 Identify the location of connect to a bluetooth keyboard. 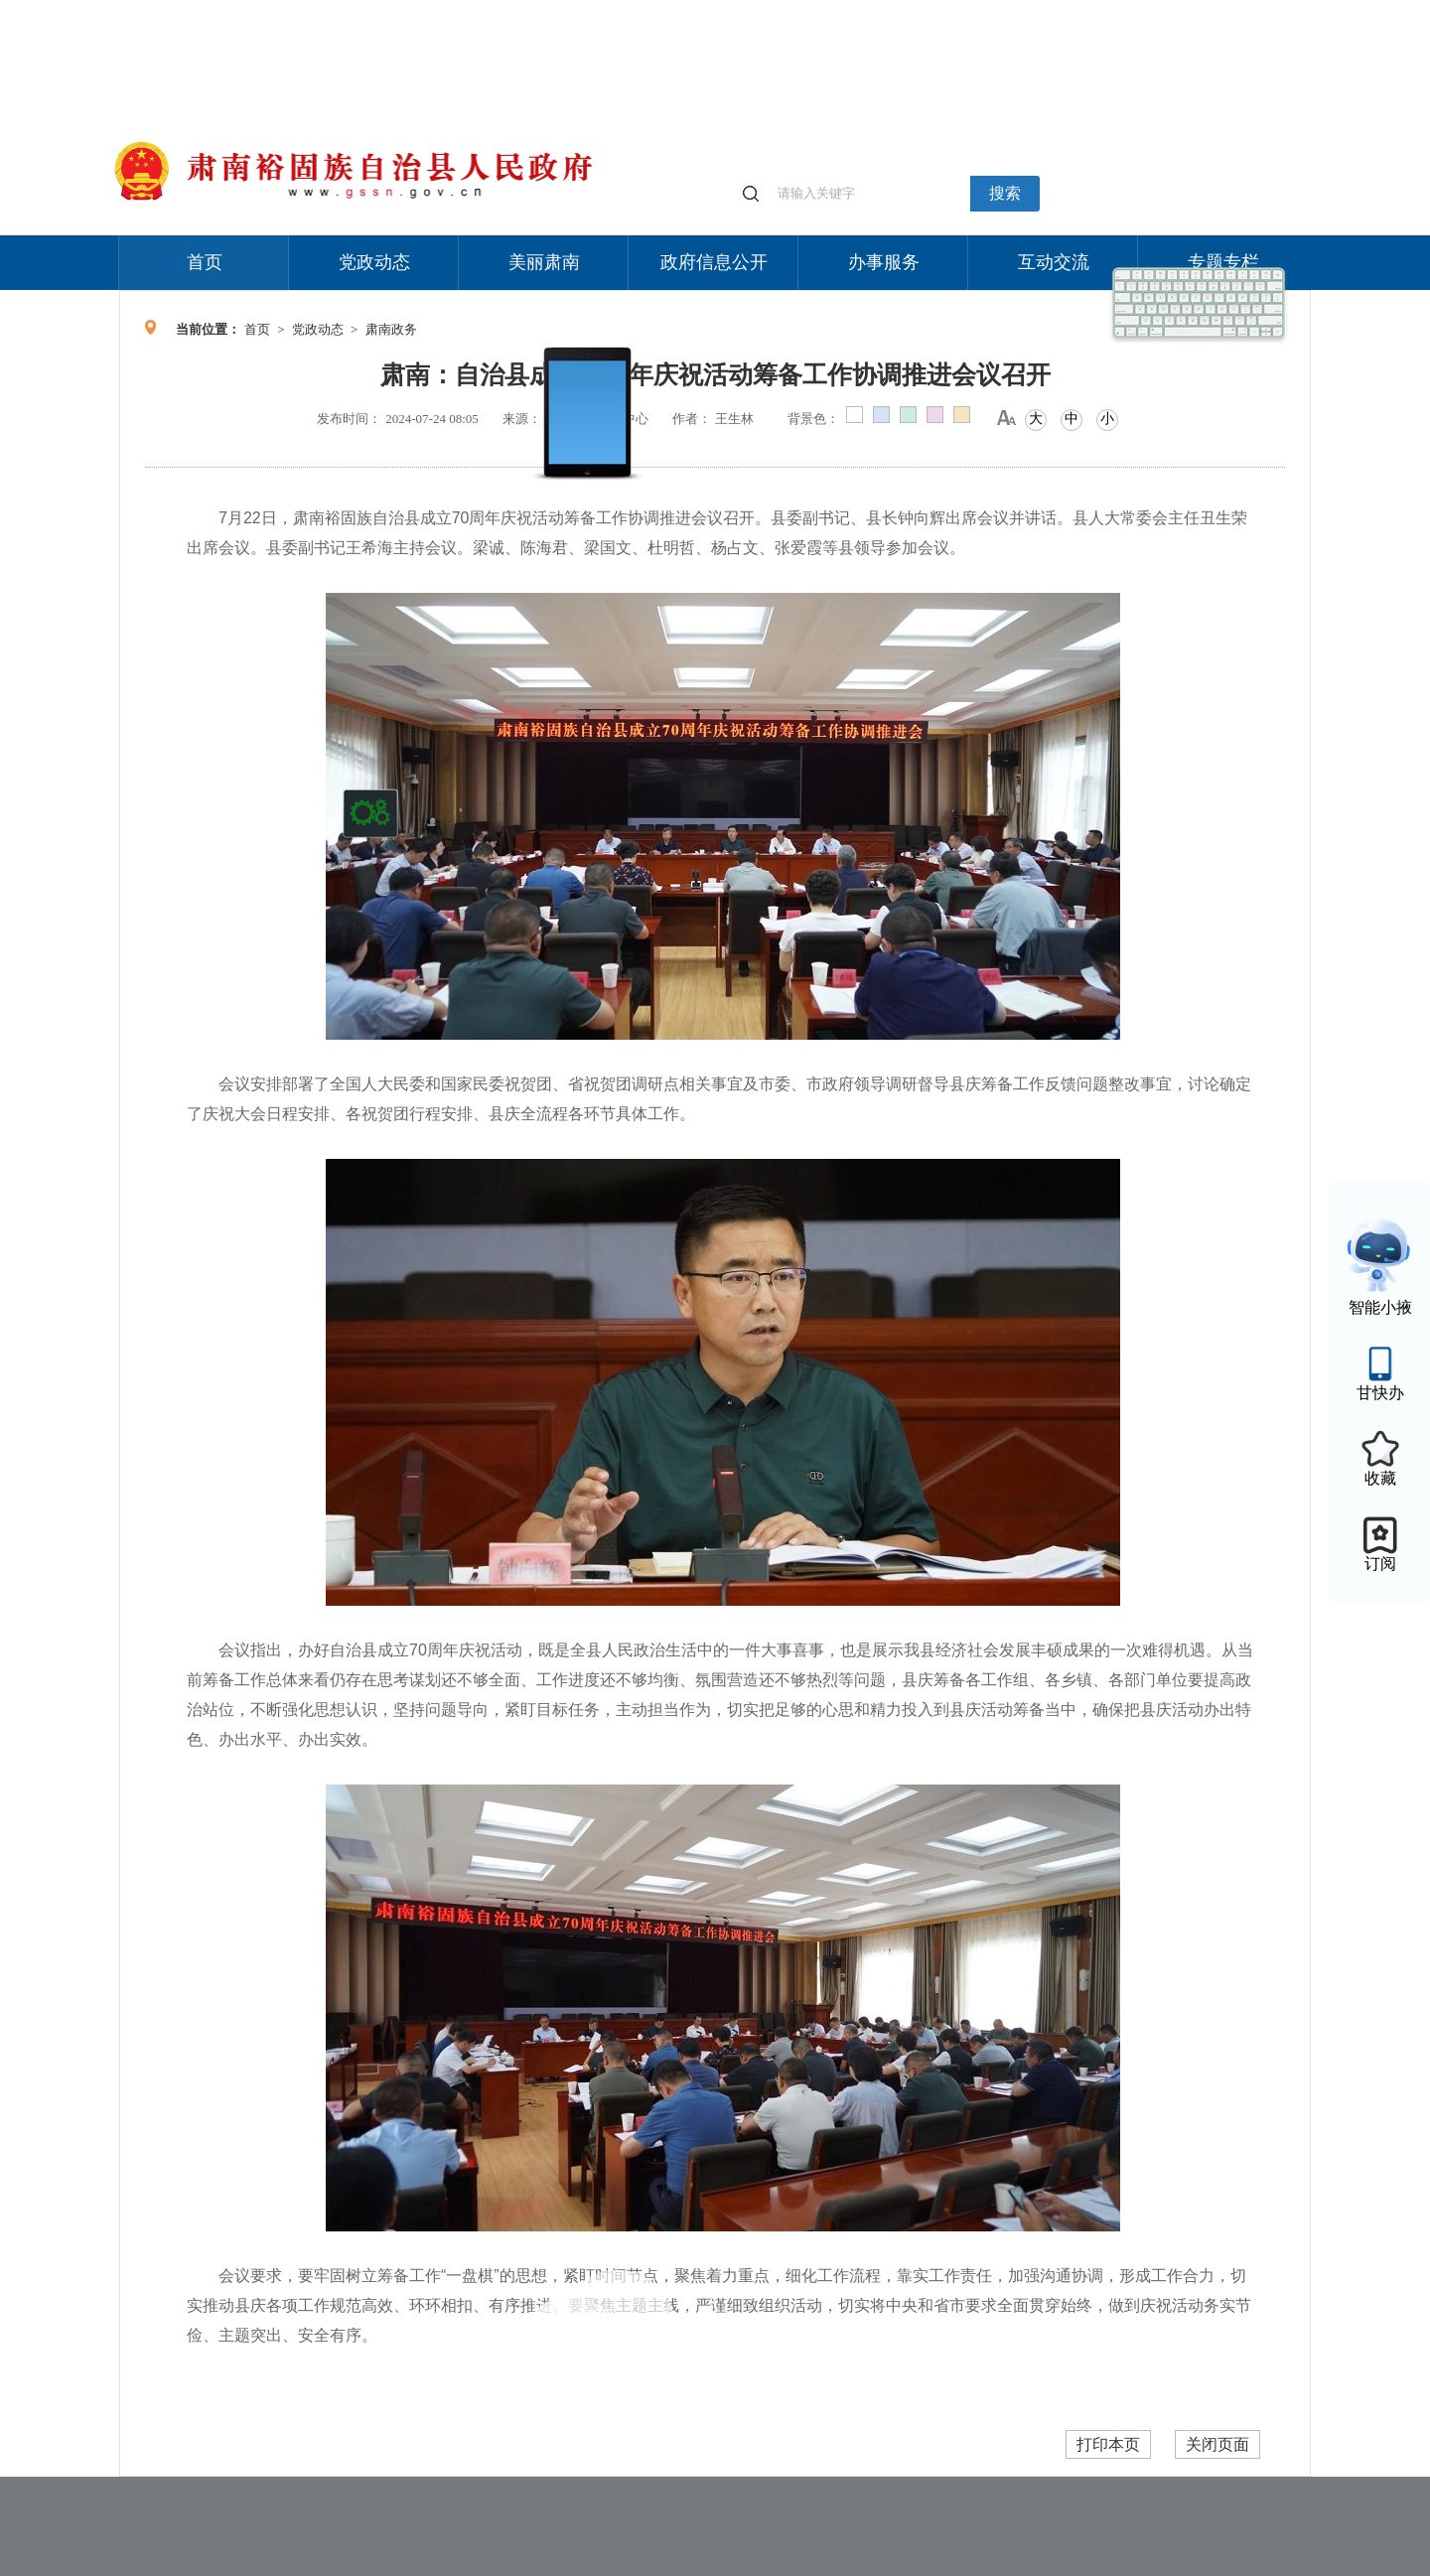
(1199, 303).